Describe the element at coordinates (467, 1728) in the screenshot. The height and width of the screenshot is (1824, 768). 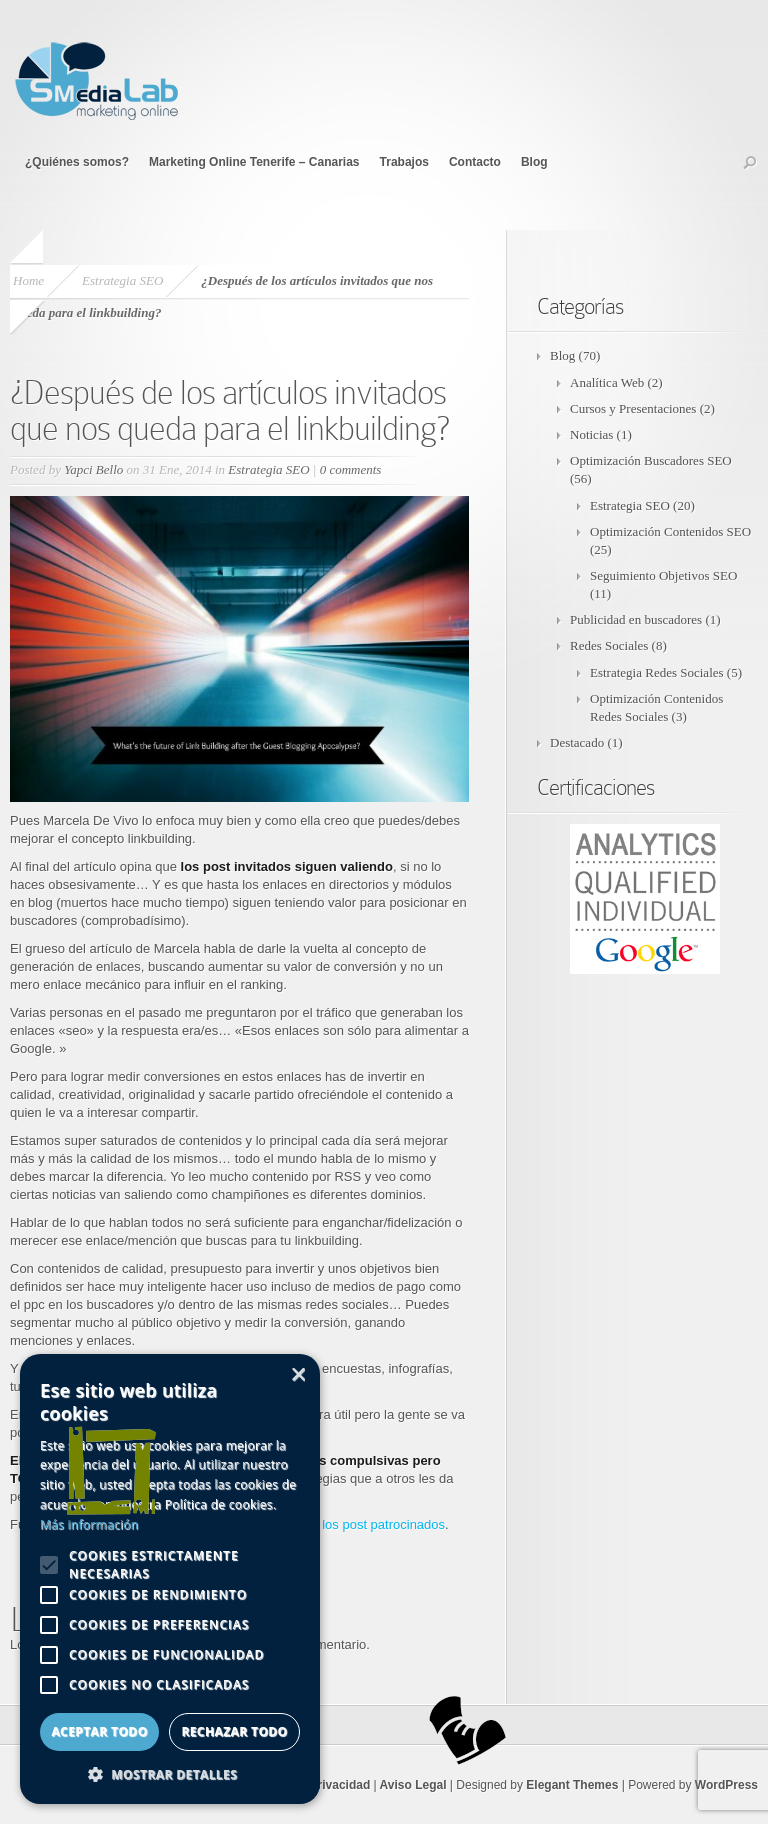
I see `indicates walking or movement ability` at that location.